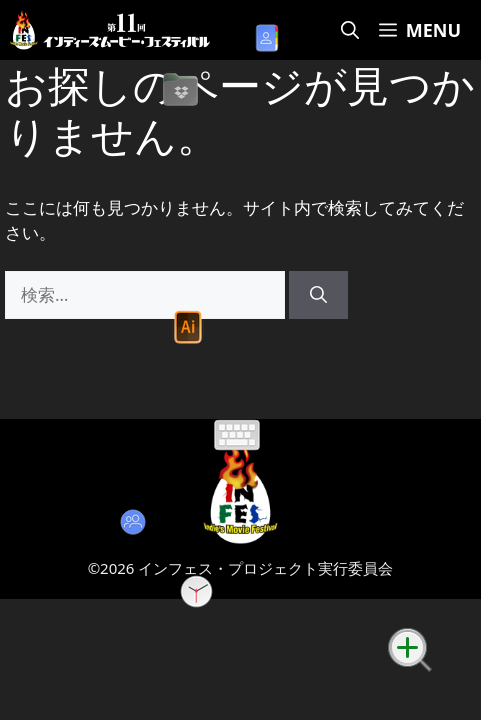 This screenshot has height=720, width=481. What do you see at coordinates (267, 38) in the screenshot?
I see `open the contacts app` at bounding box center [267, 38].